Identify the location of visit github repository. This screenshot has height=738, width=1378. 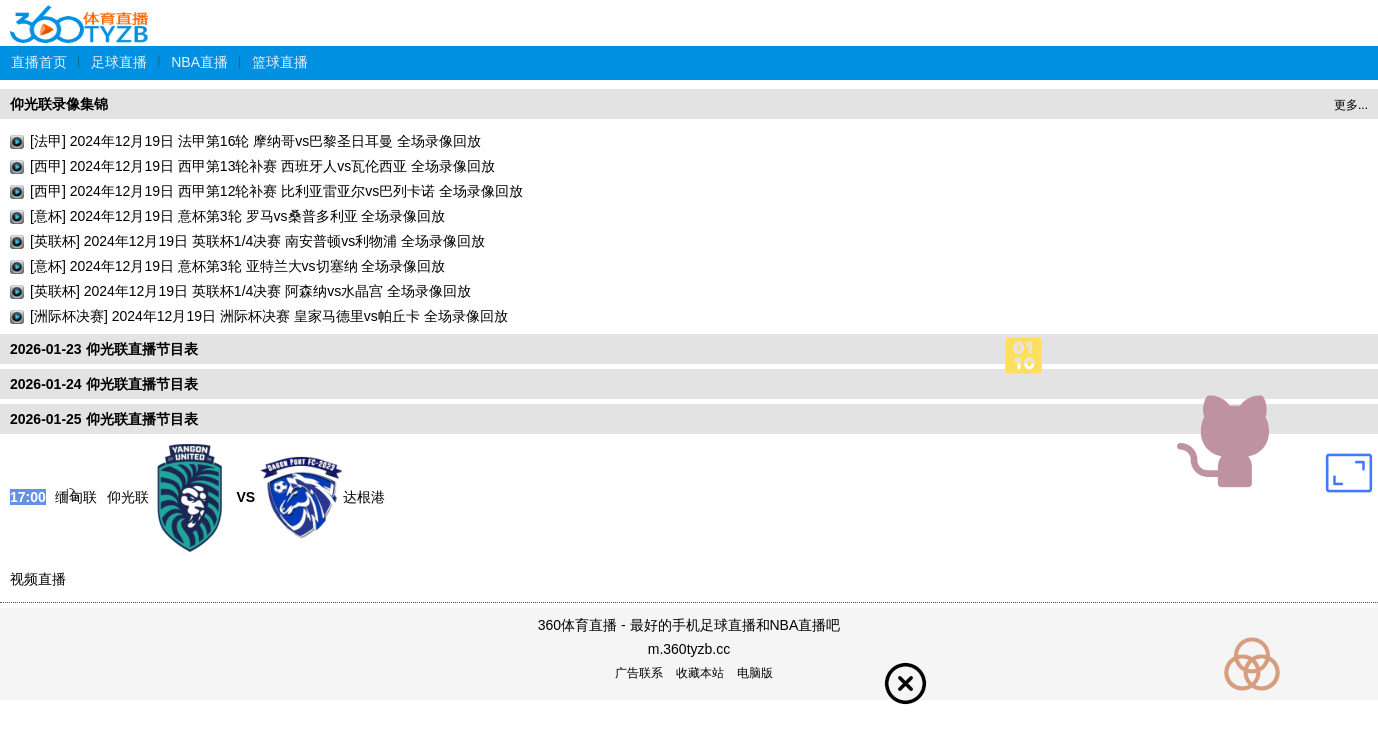
(1231, 439).